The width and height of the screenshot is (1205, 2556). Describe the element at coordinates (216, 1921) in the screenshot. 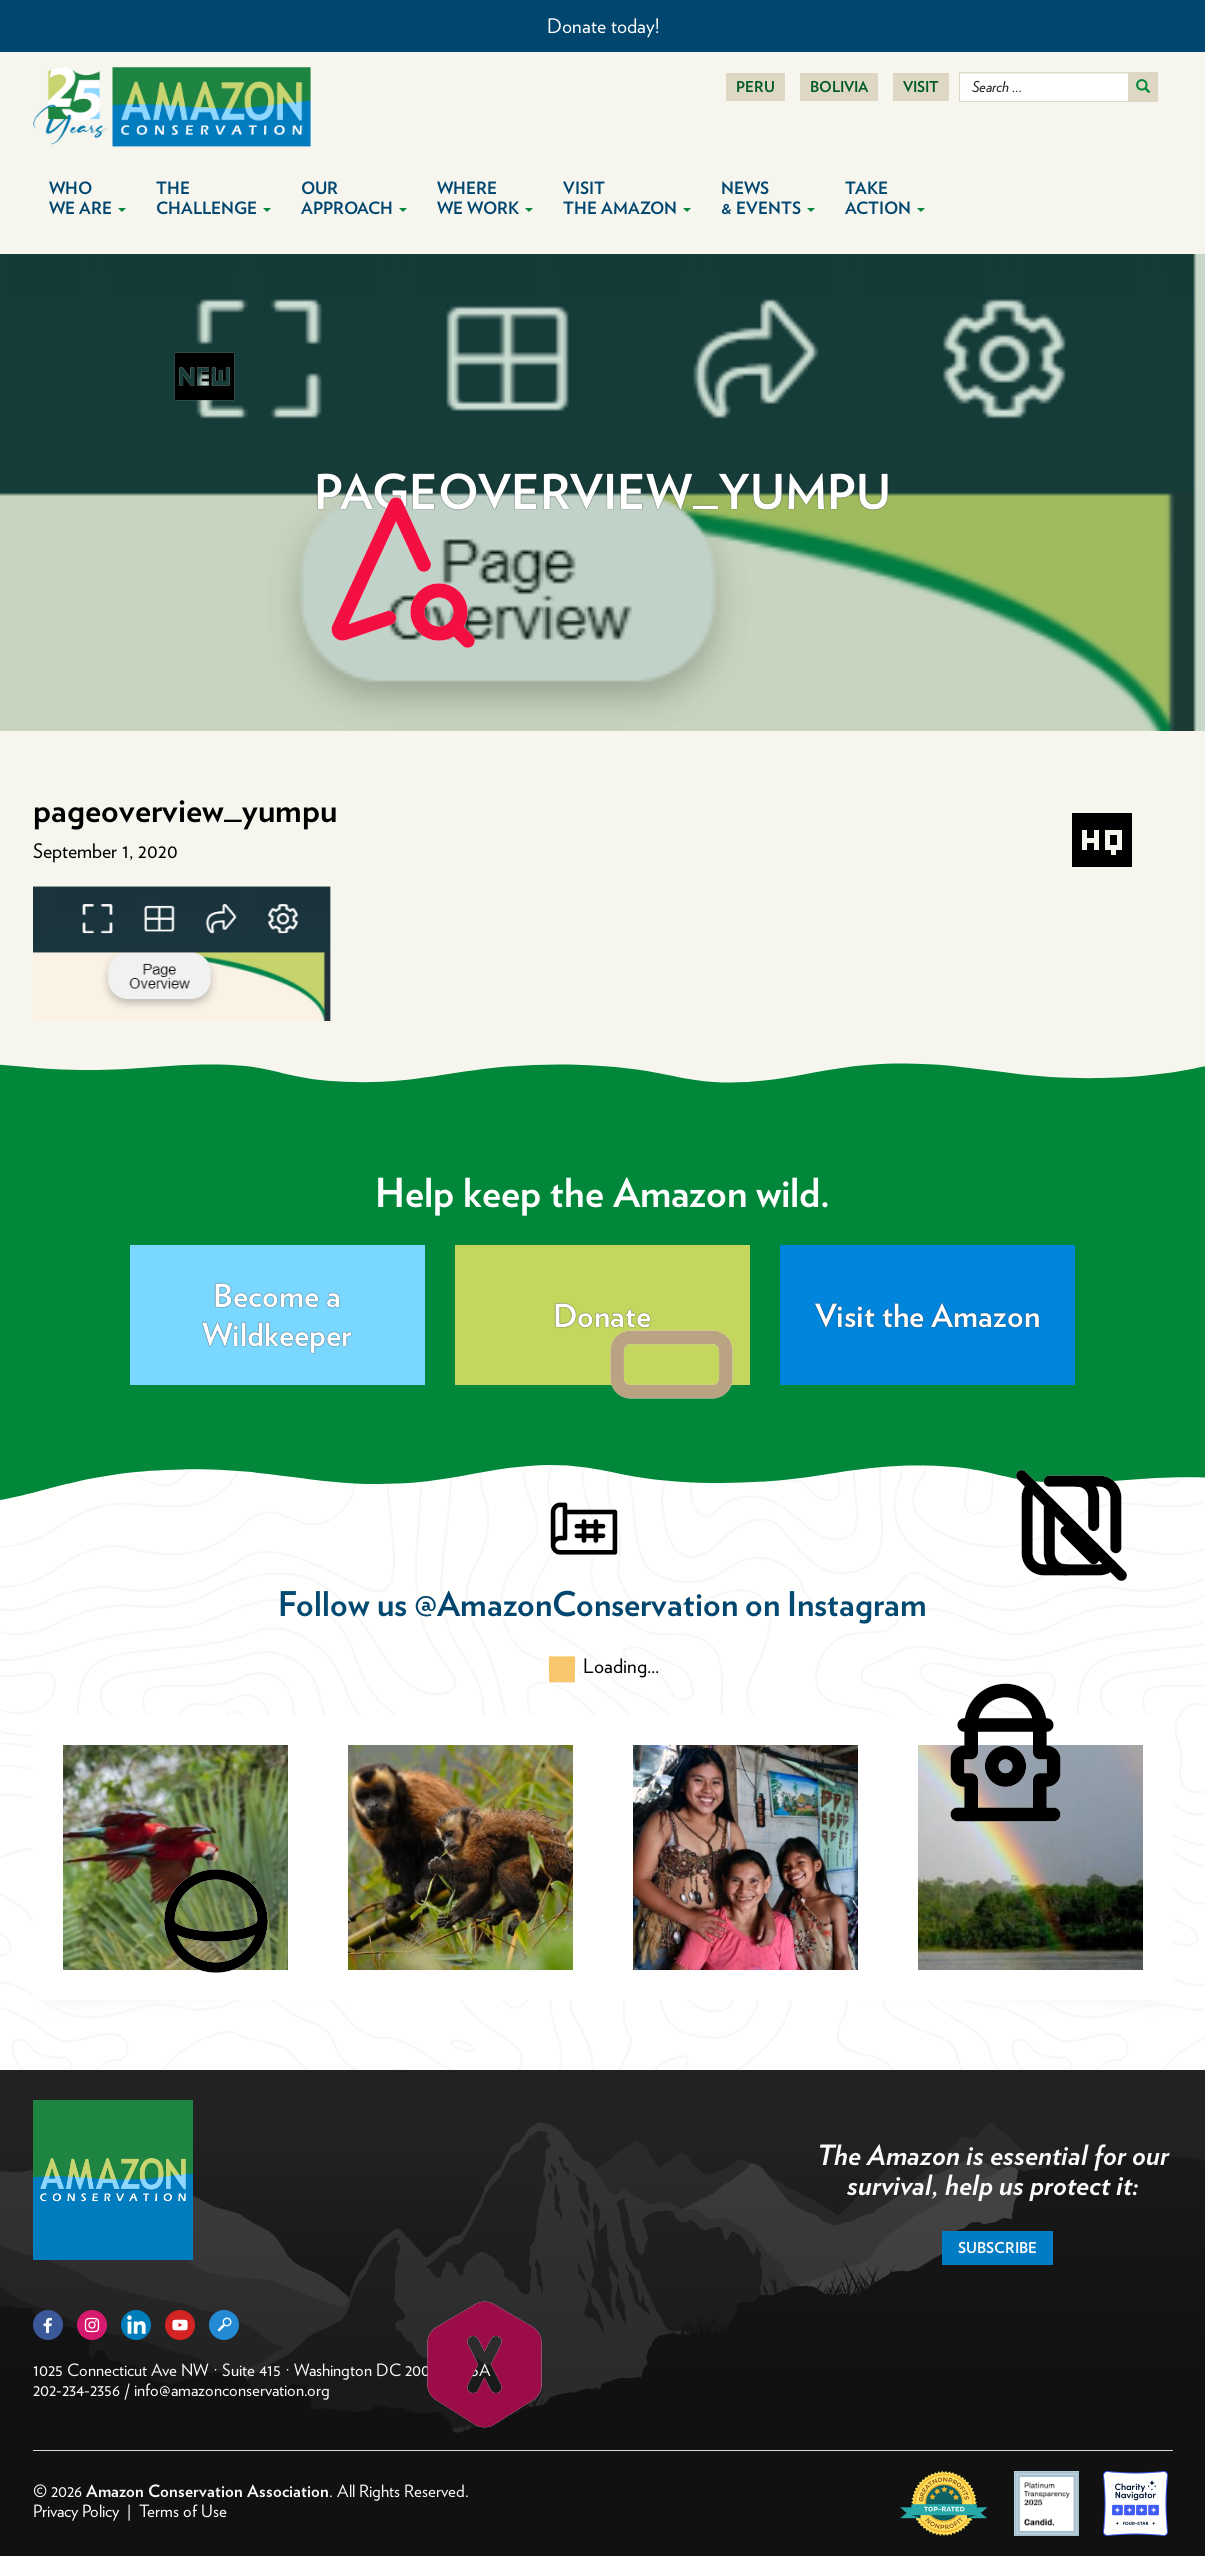

I see `view 3D or globe-related content` at that location.